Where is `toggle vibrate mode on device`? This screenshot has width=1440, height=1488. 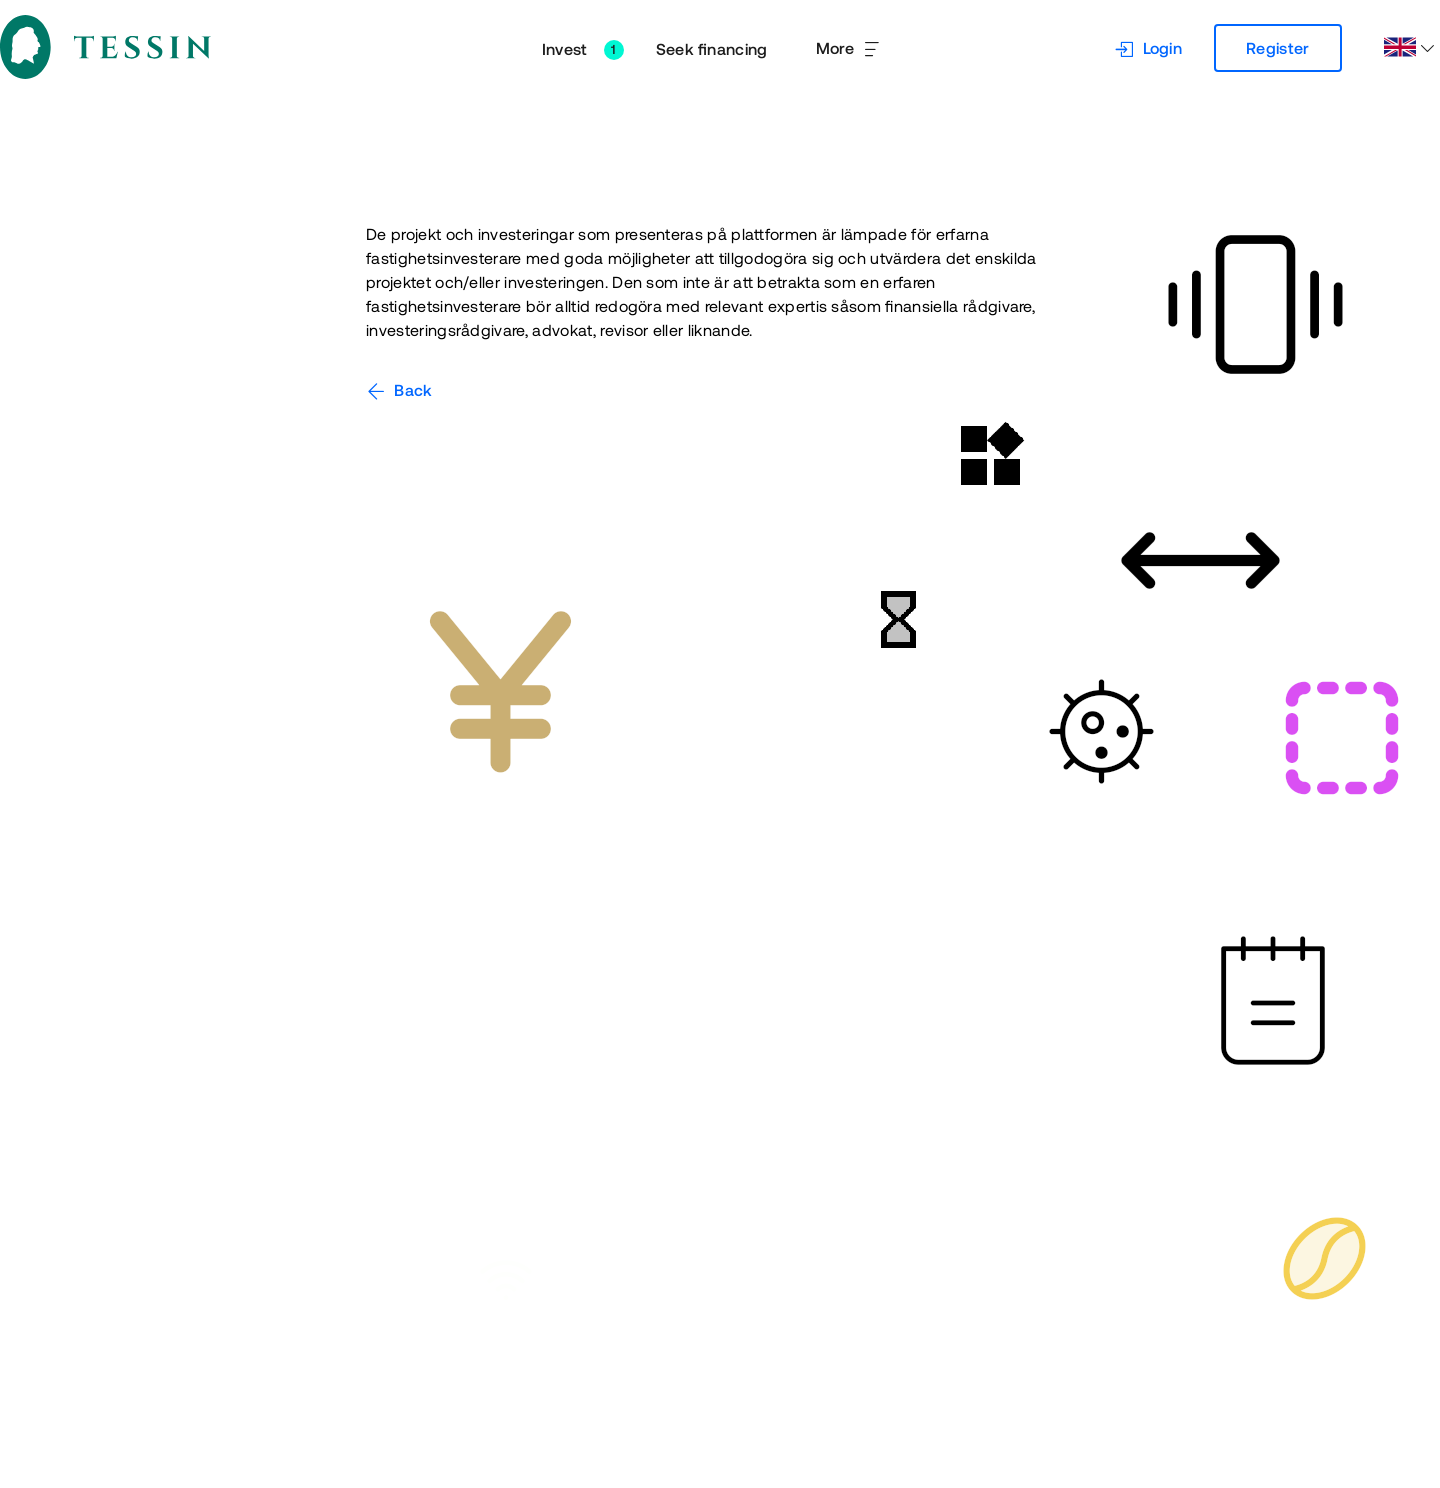 toggle vibrate mode on device is located at coordinates (1255, 304).